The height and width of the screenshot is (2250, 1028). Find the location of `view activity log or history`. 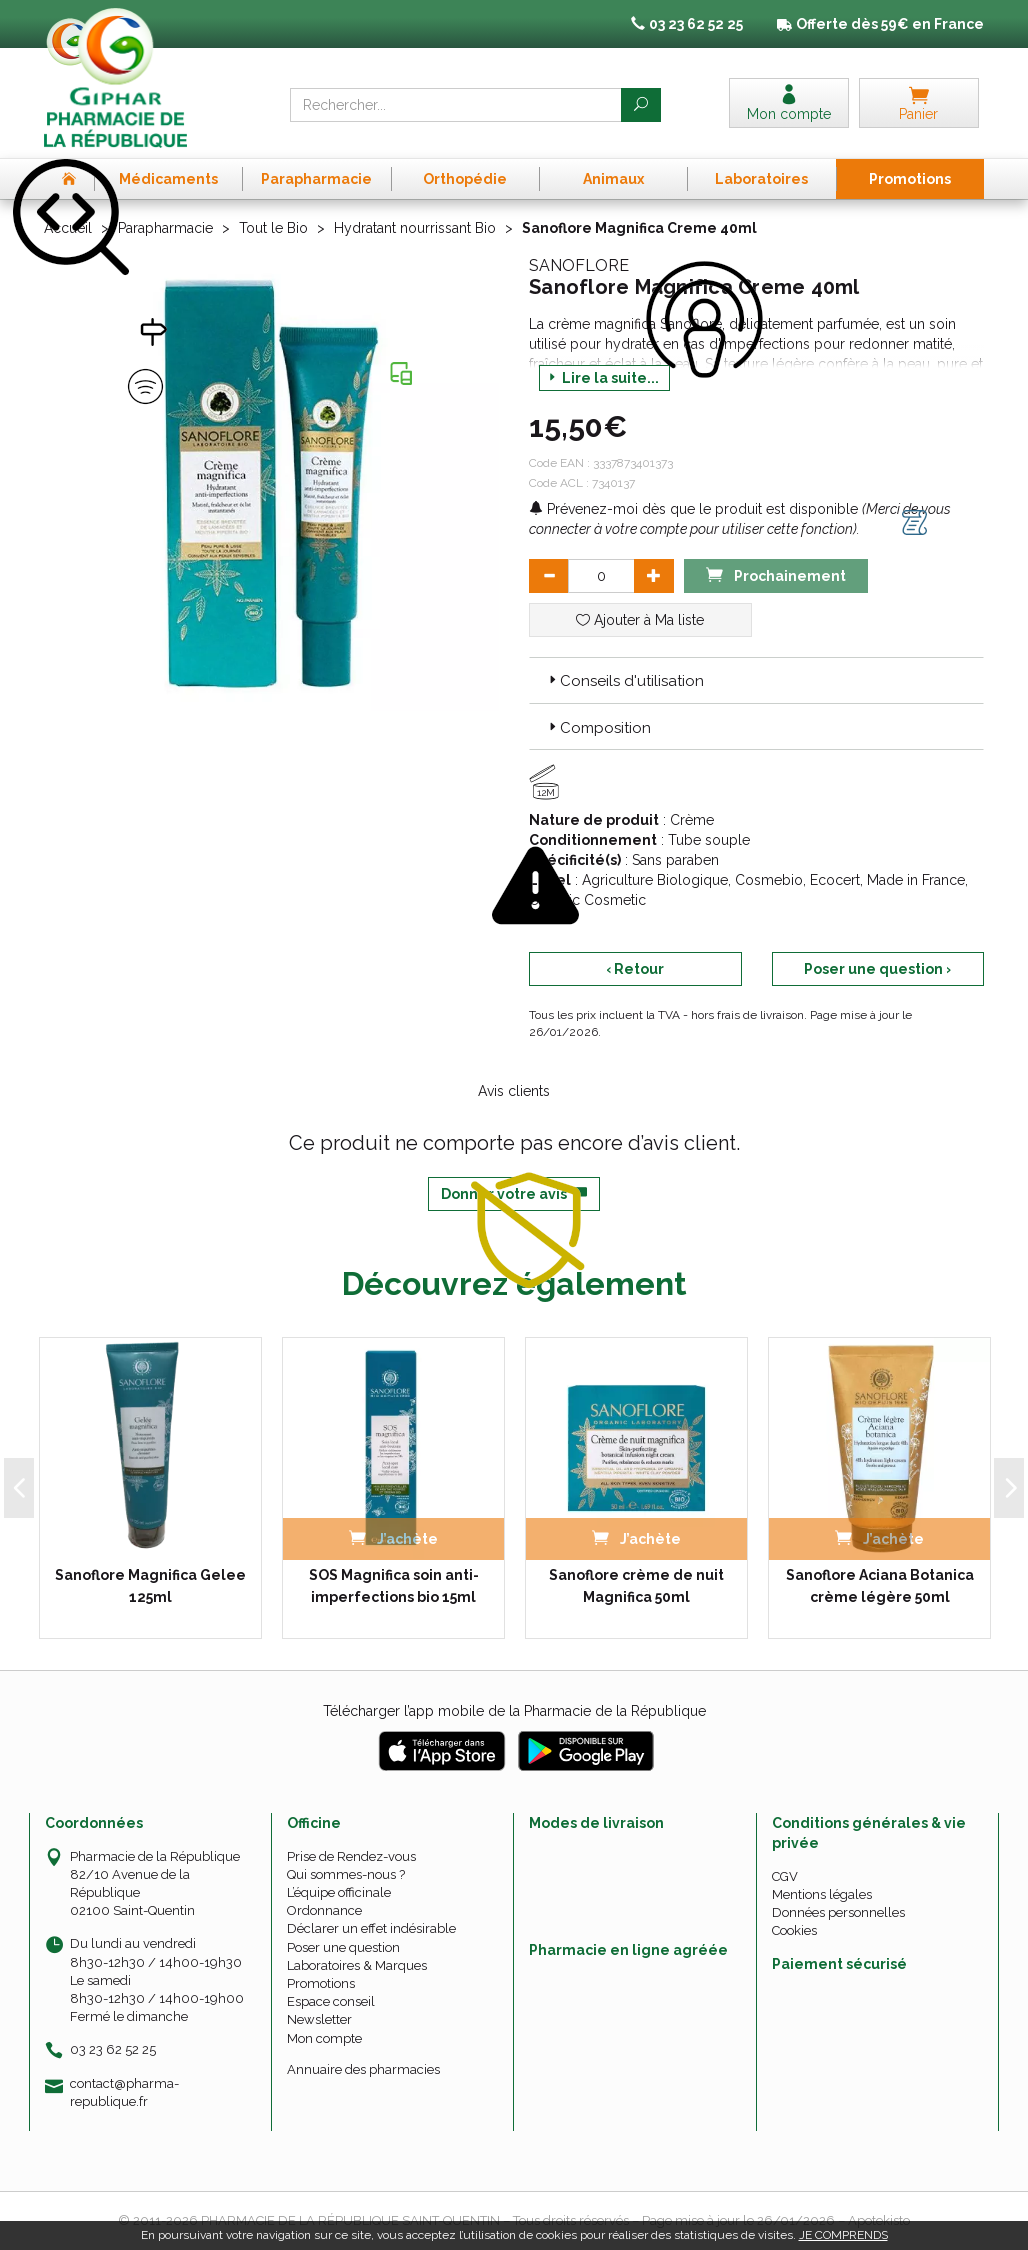

view activity log or history is located at coordinates (914, 522).